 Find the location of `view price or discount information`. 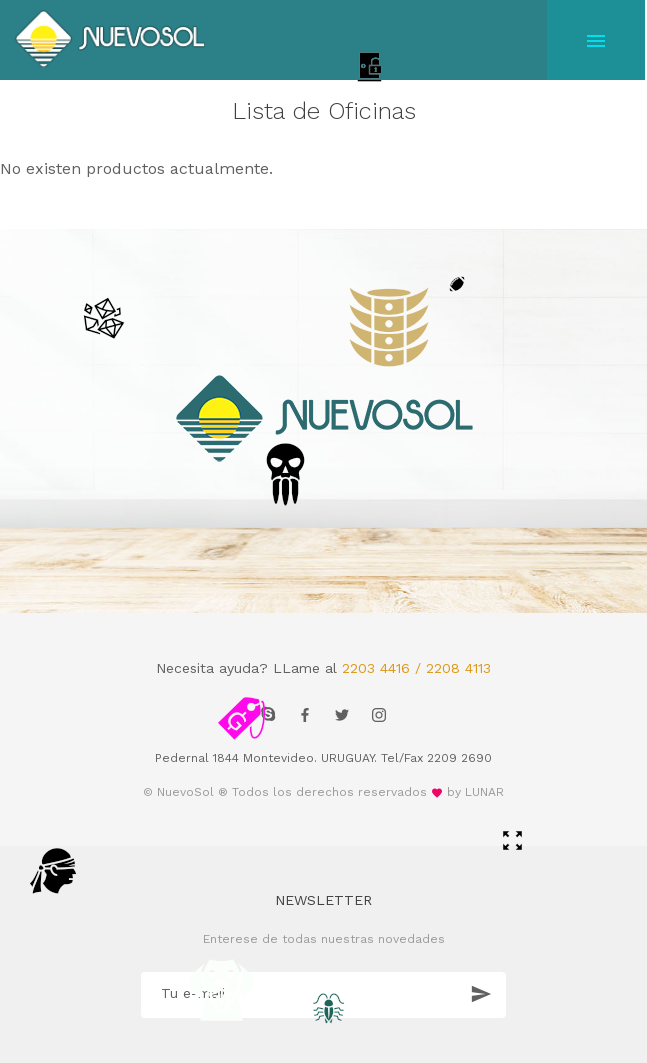

view price or discount information is located at coordinates (241, 718).